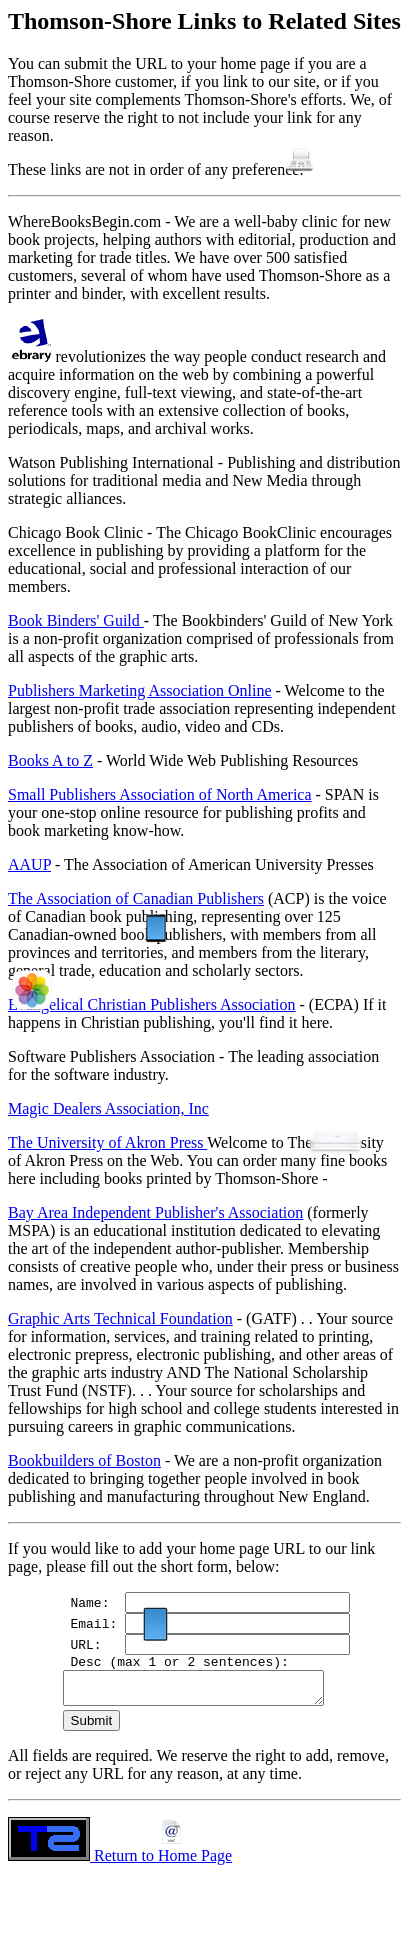 The height and width of the screenshot is (1958, 409). What do you see at coordinates (335, 1137) in the screenshot?
I see `access time capsule backup settings` at bounding box center [335, 1137].